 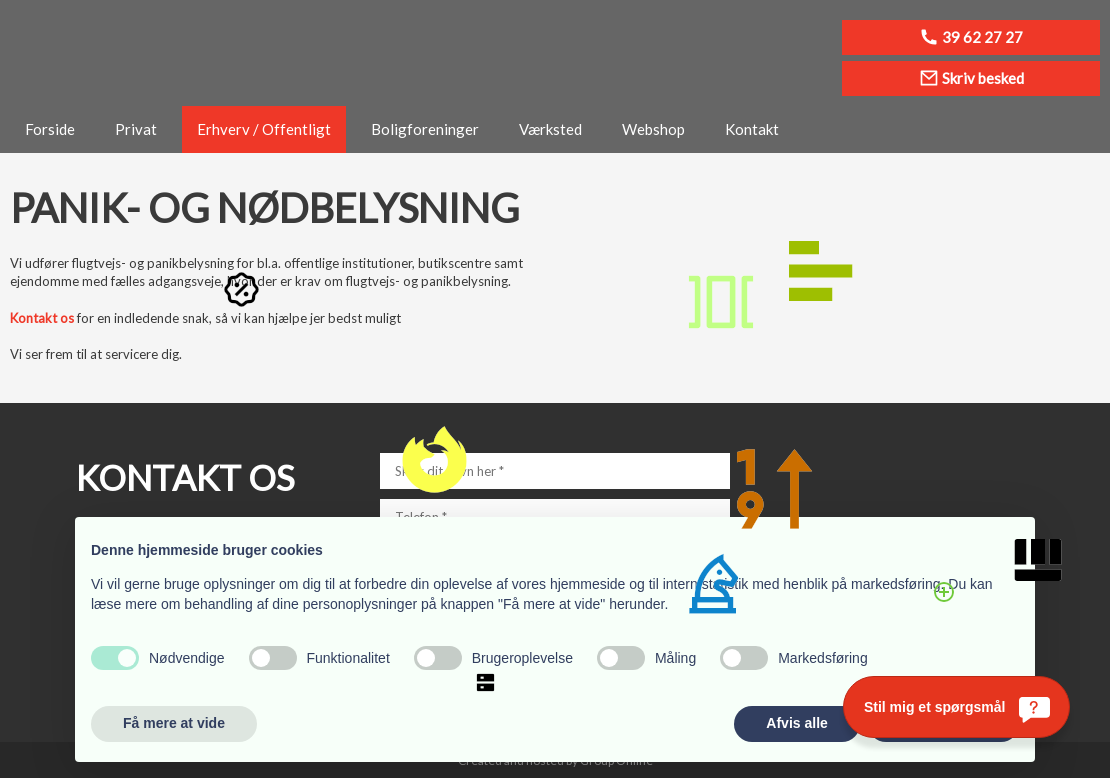 What do you see at coordinates (434, 460) in the screenshot?
I see `open Firefox browser` at bounding box center [434, 460].